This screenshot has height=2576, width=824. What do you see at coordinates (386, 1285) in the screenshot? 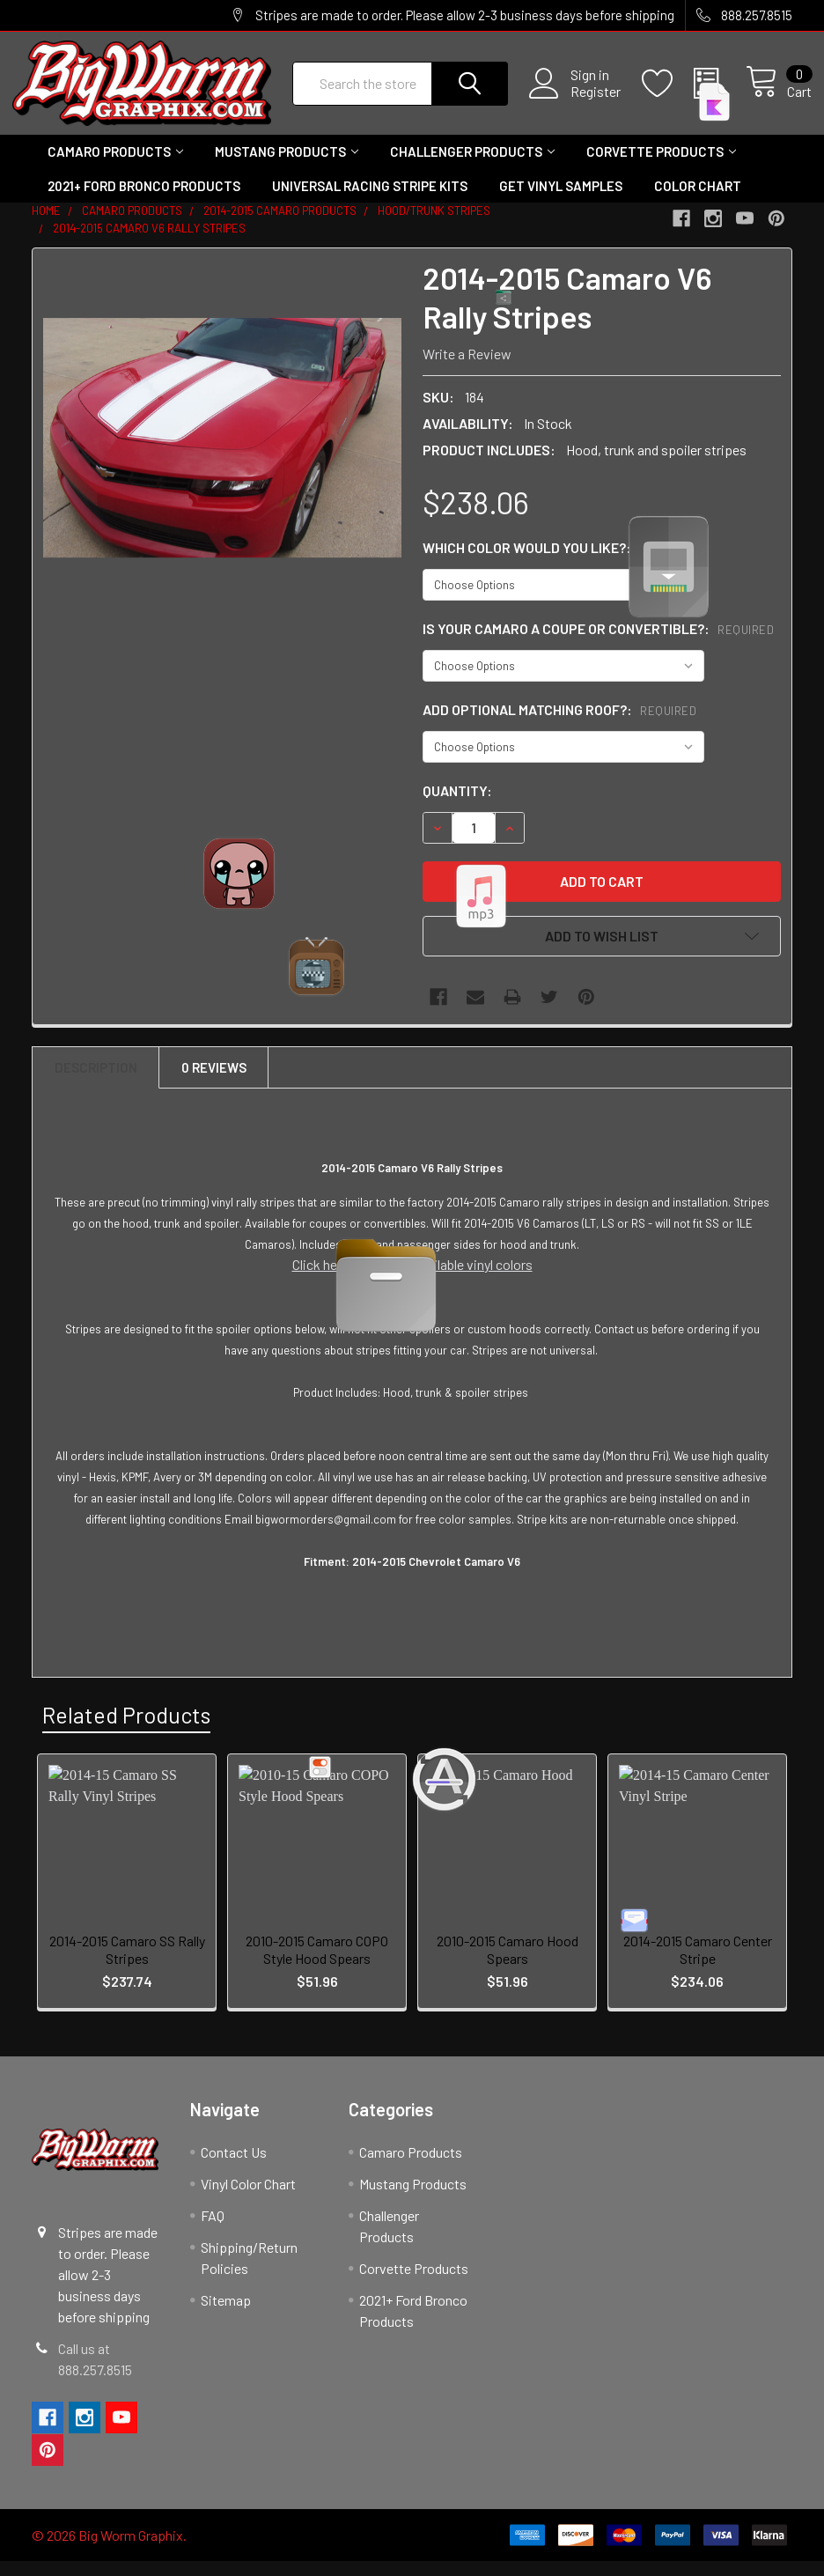
I see `open the file manager application` at bounding box center [386, 1285].